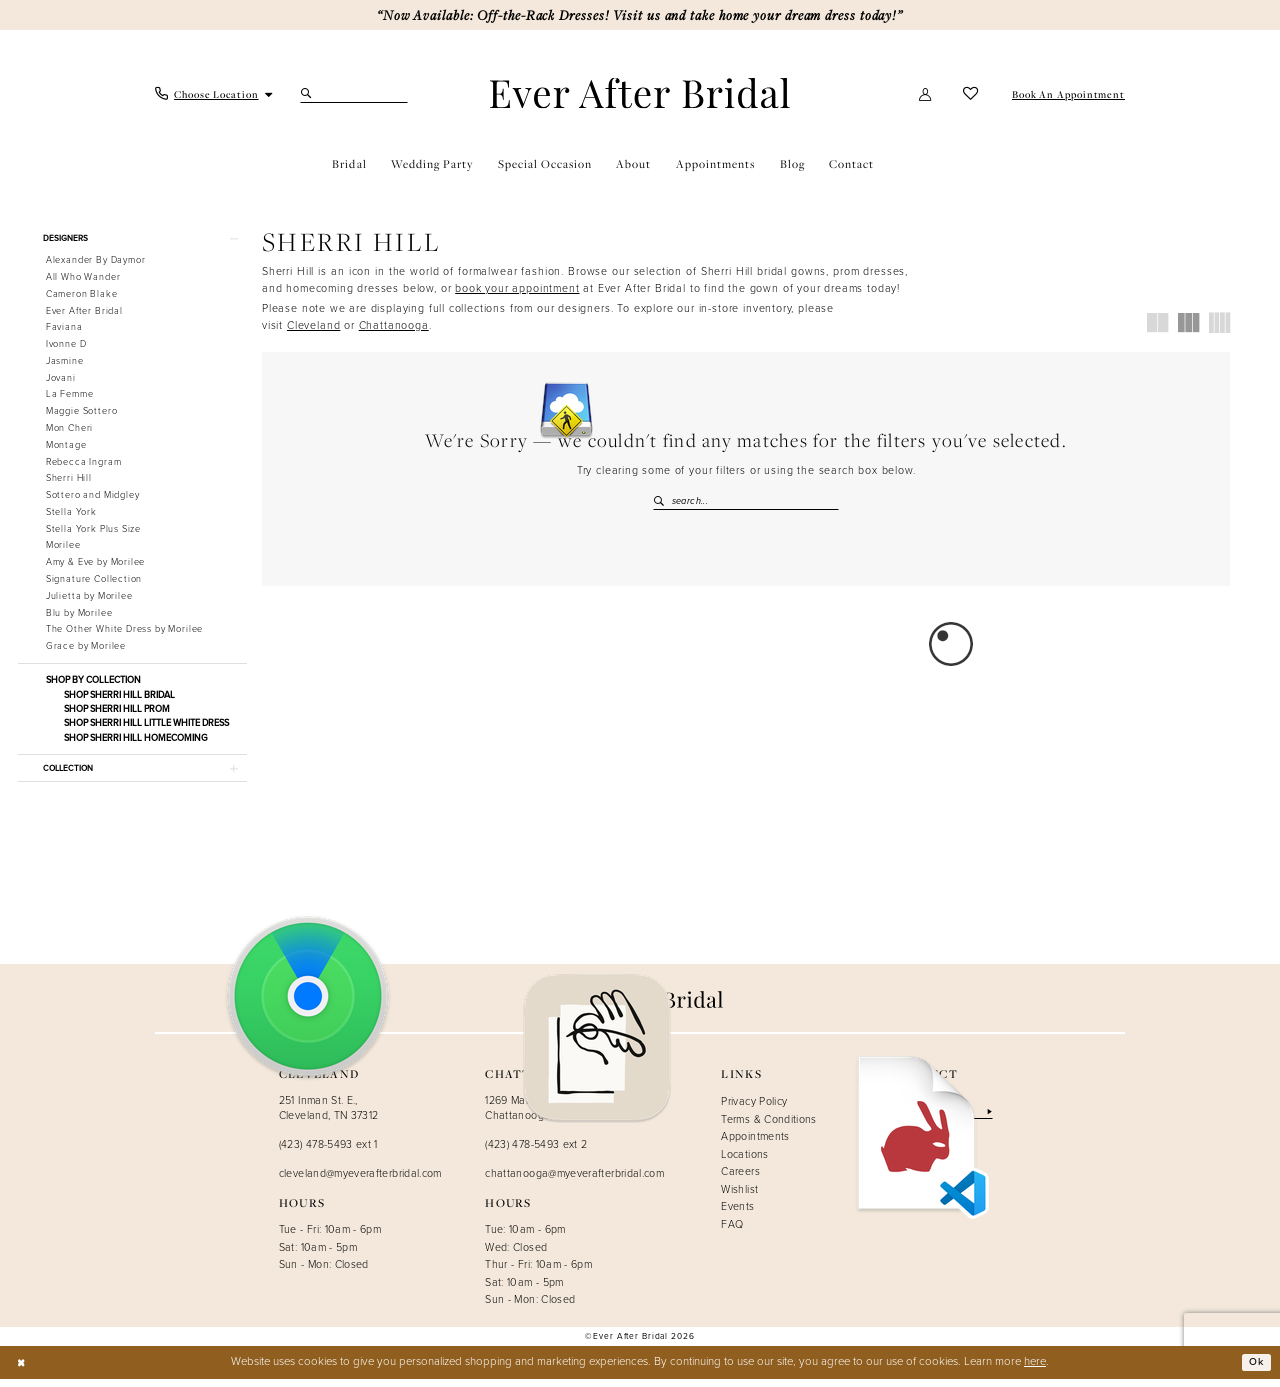 Image resolution: width=1280 pixels, height=1387 pixels. I want to click on open Claude Notes app, so click(597, 1047).